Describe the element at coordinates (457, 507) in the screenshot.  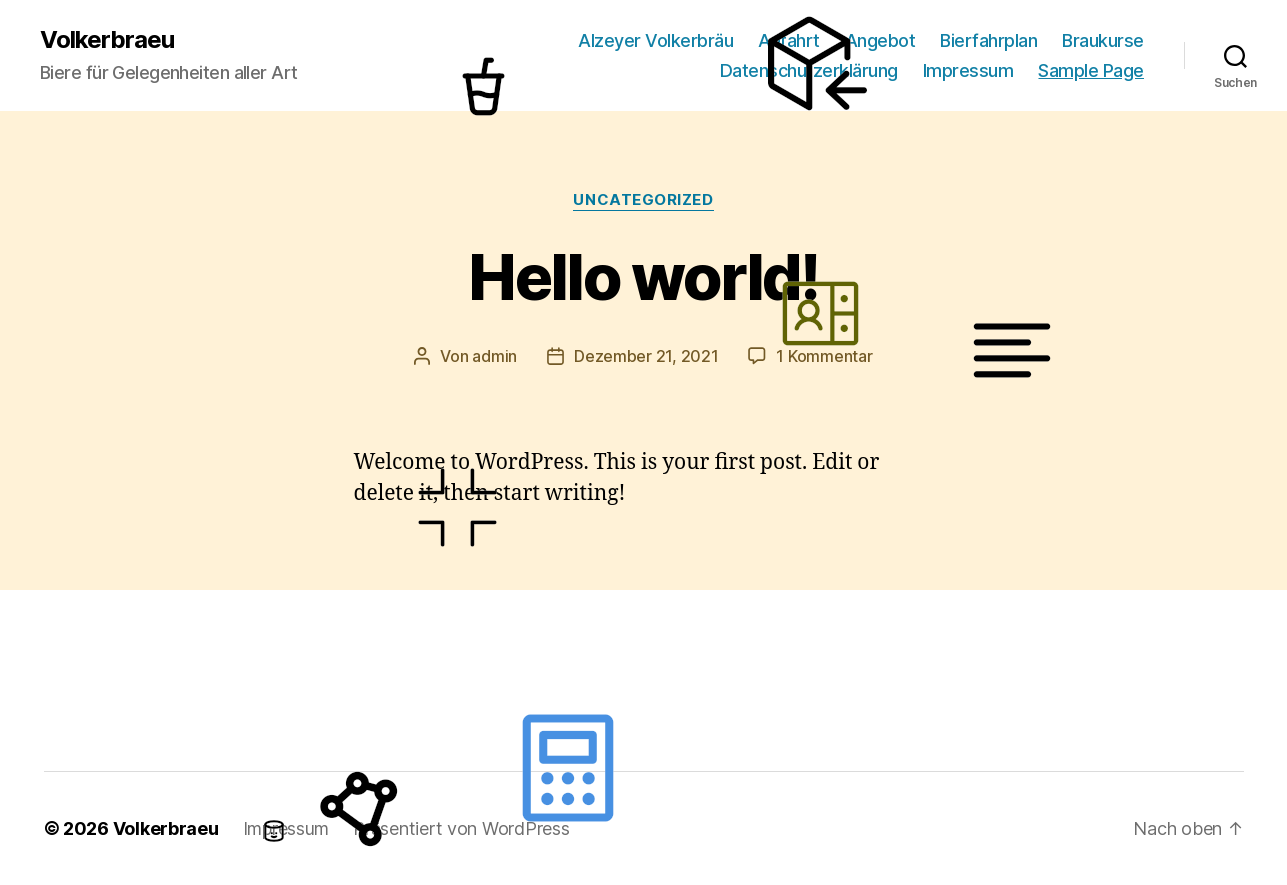
I see `exit fullscreen mode` at that location.